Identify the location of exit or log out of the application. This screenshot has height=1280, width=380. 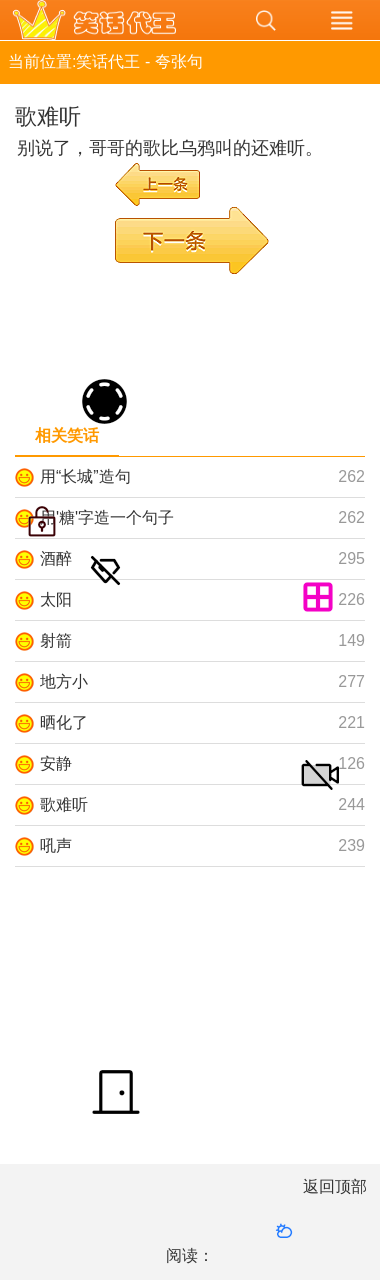
(116, 1092).